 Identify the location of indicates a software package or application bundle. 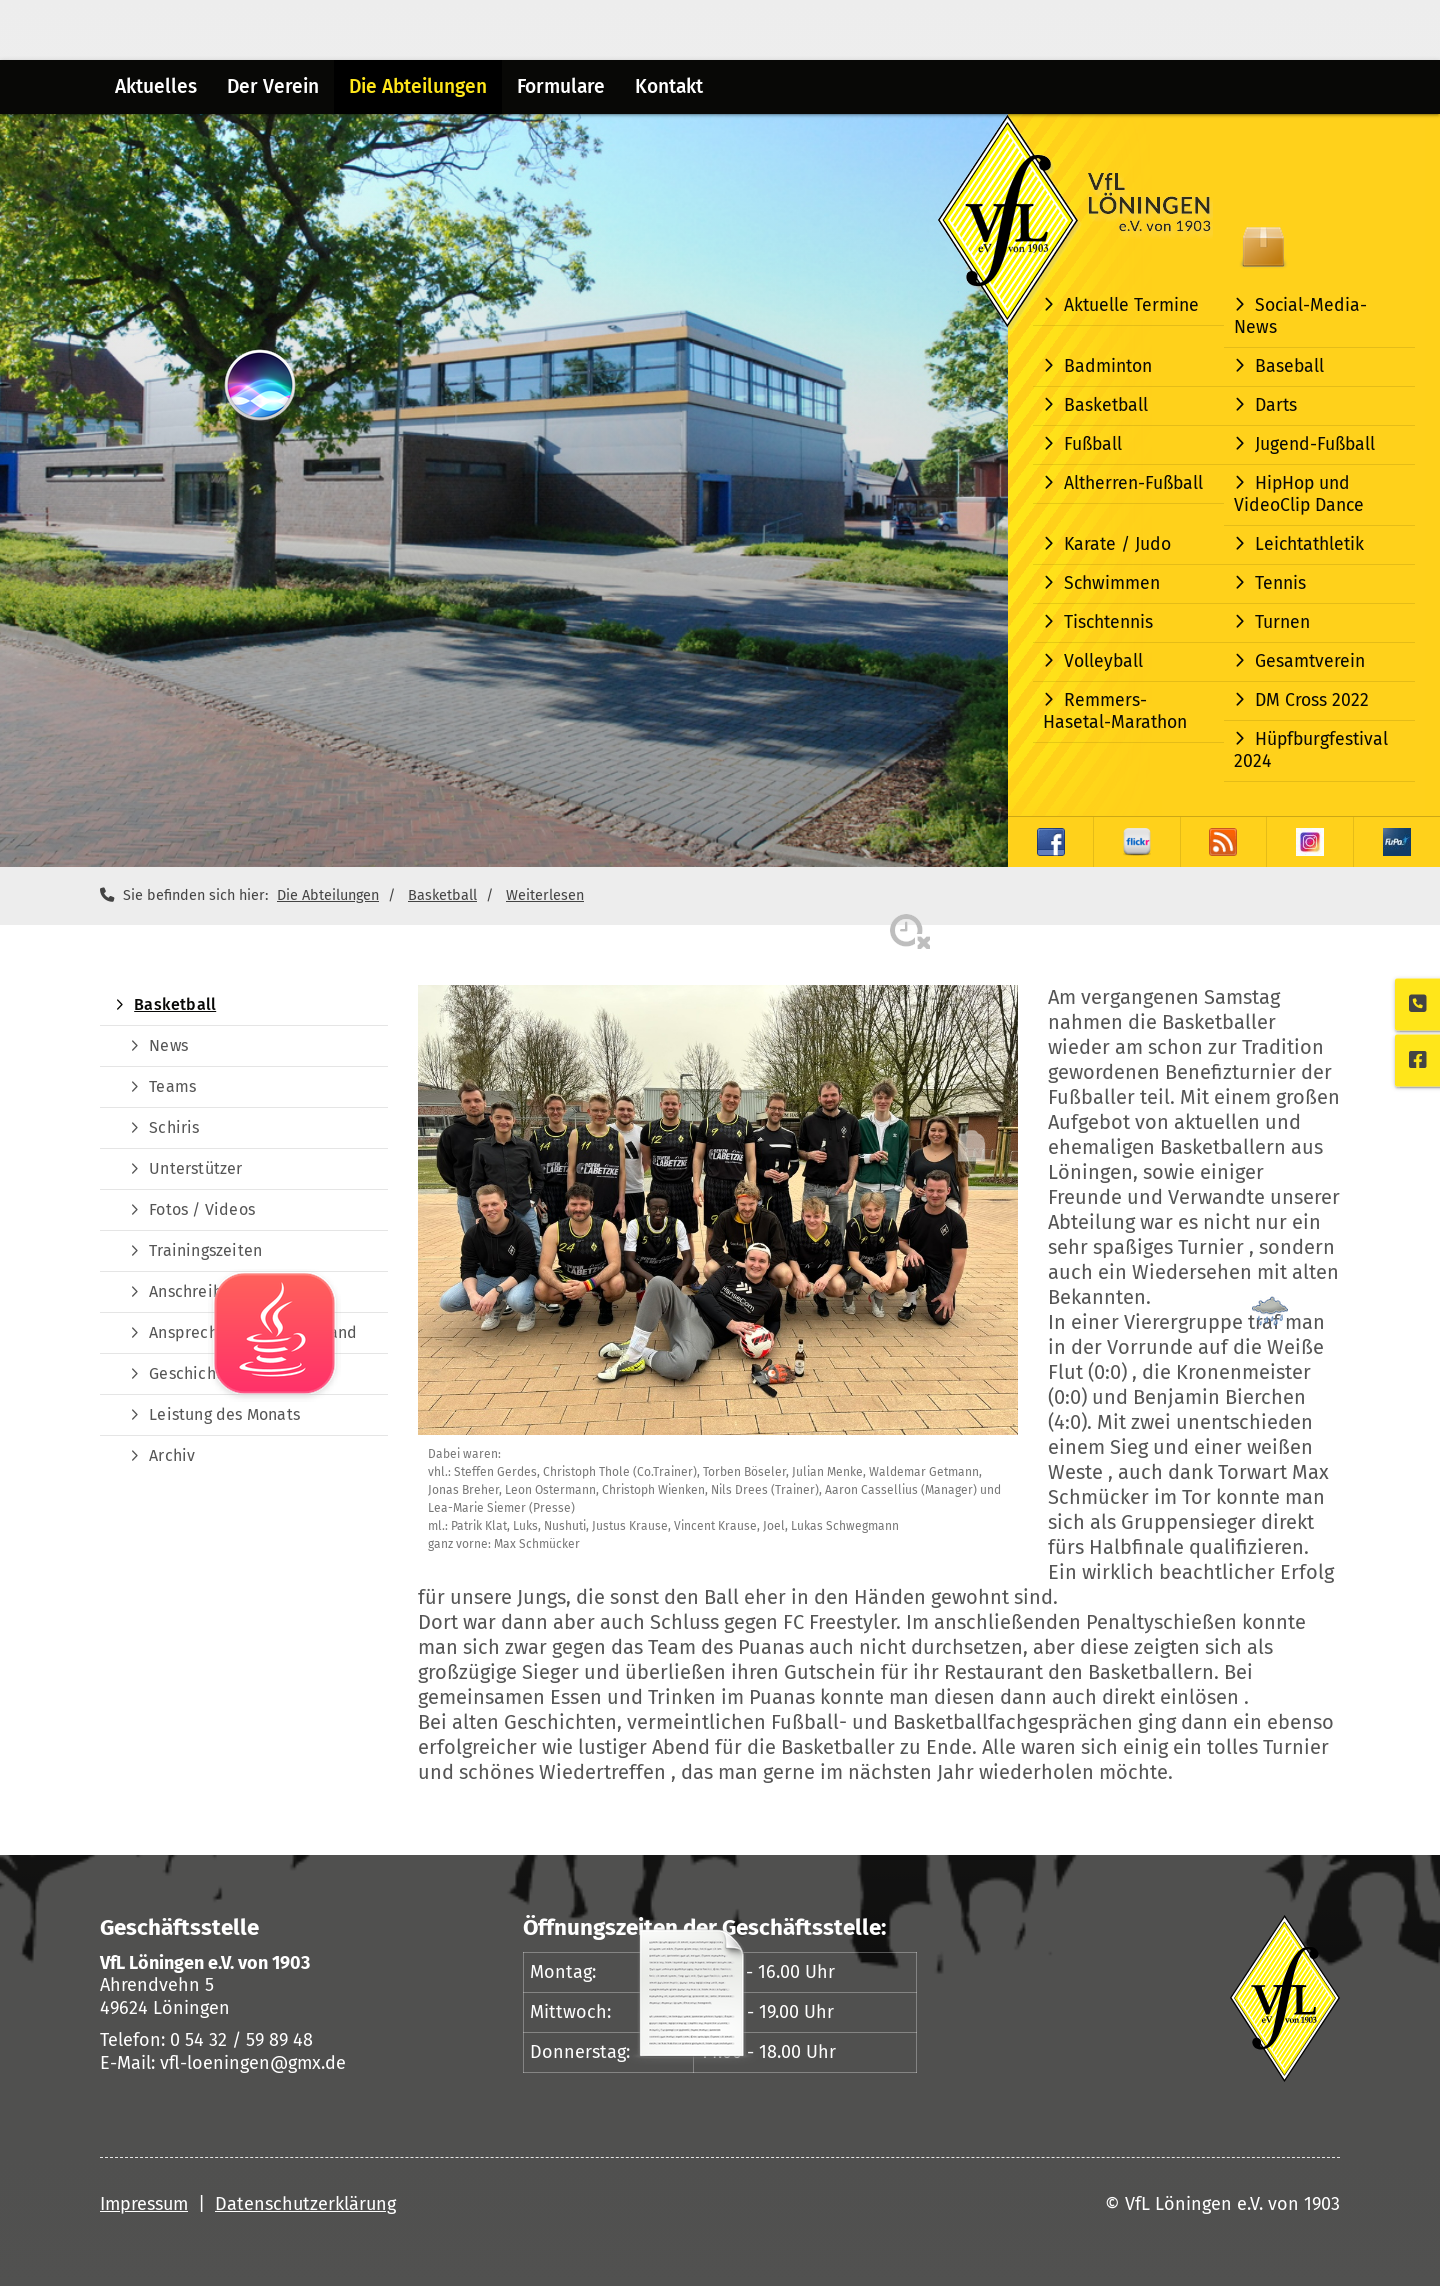
(1263, 244).